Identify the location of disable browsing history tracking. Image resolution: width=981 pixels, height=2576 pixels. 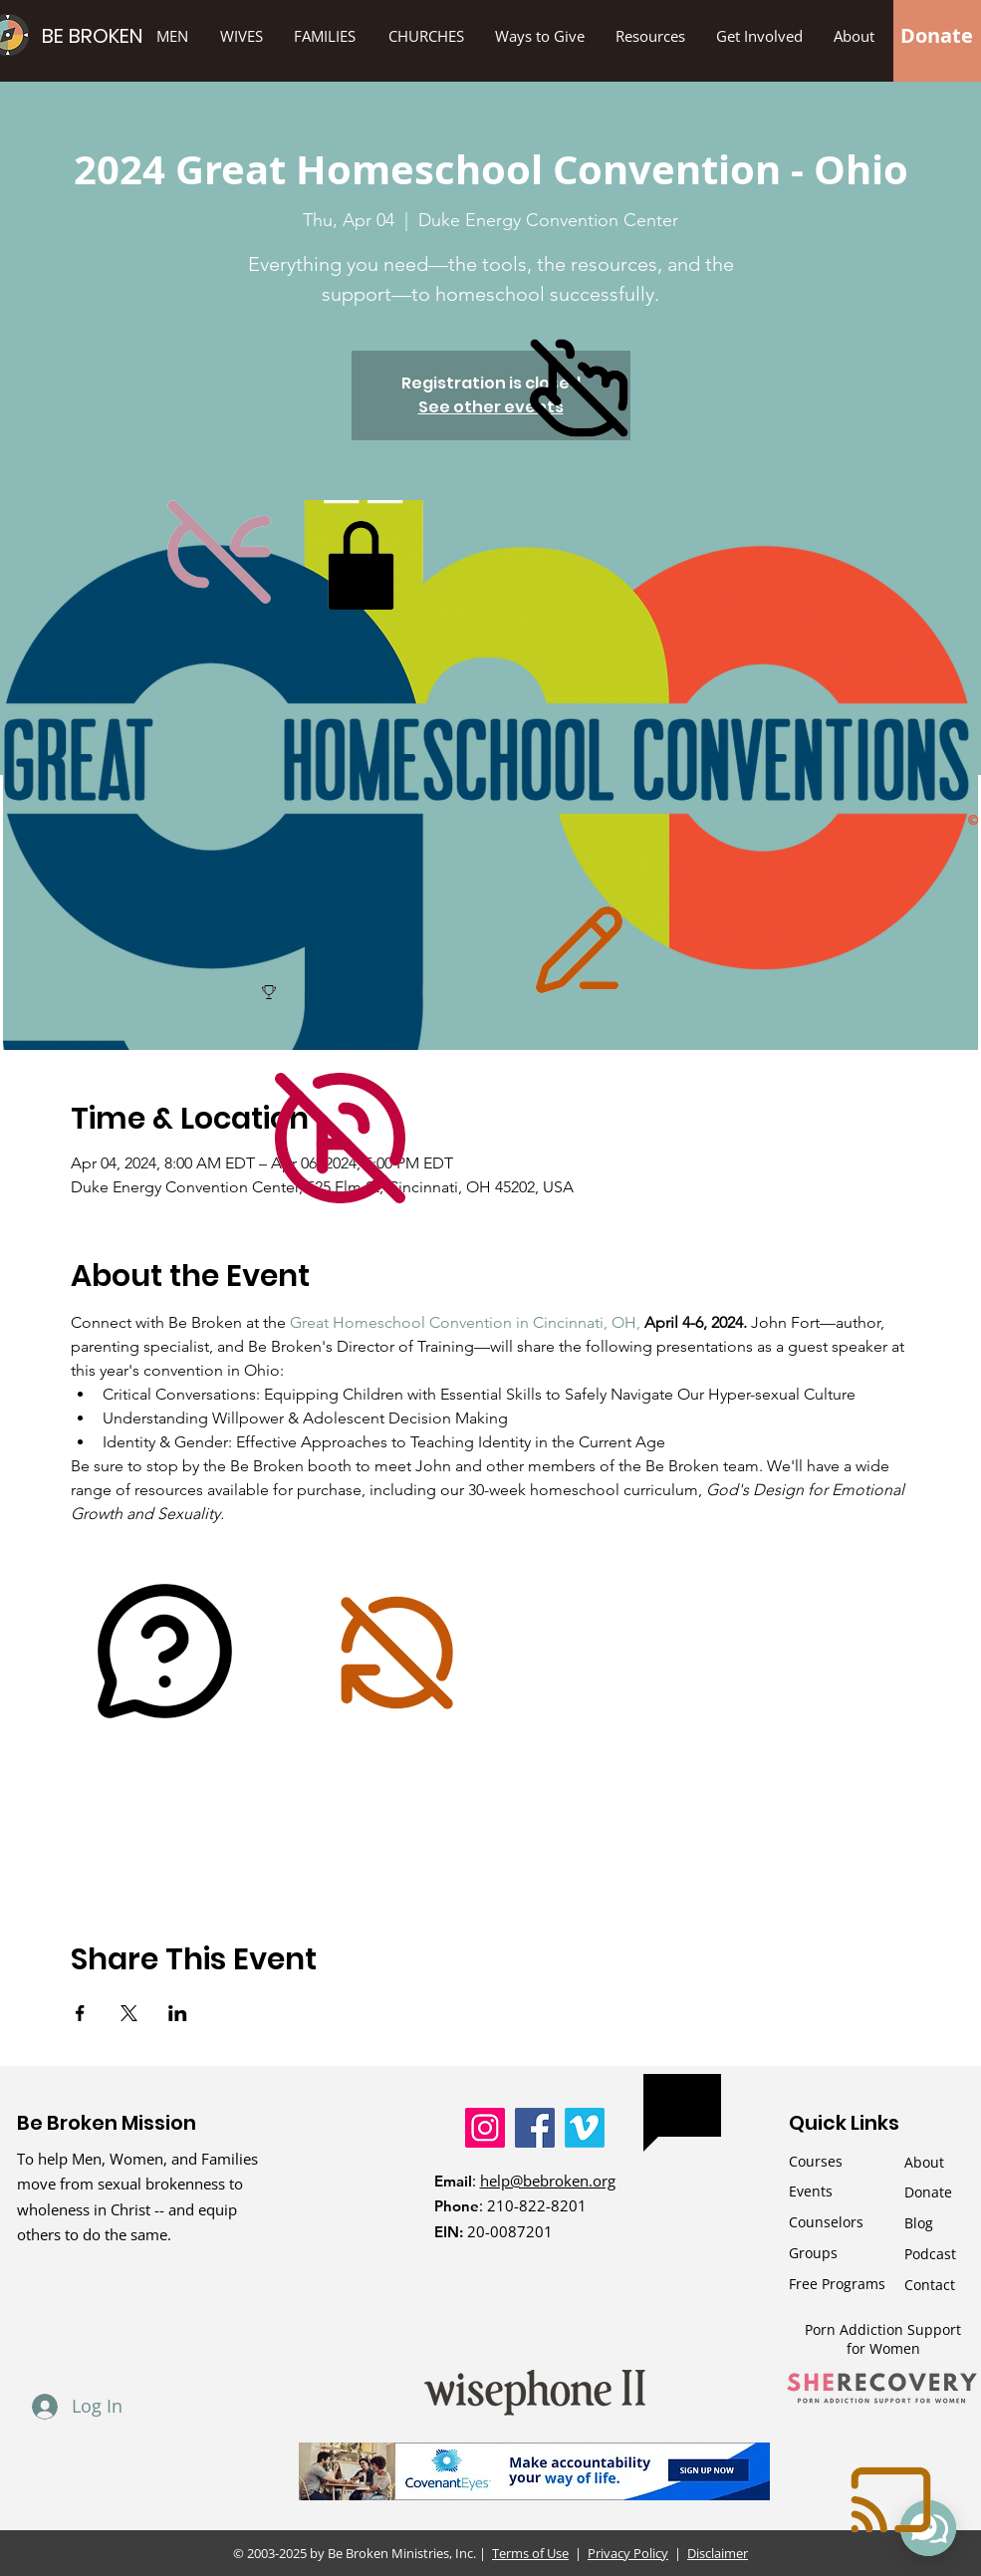
(396, 1653).